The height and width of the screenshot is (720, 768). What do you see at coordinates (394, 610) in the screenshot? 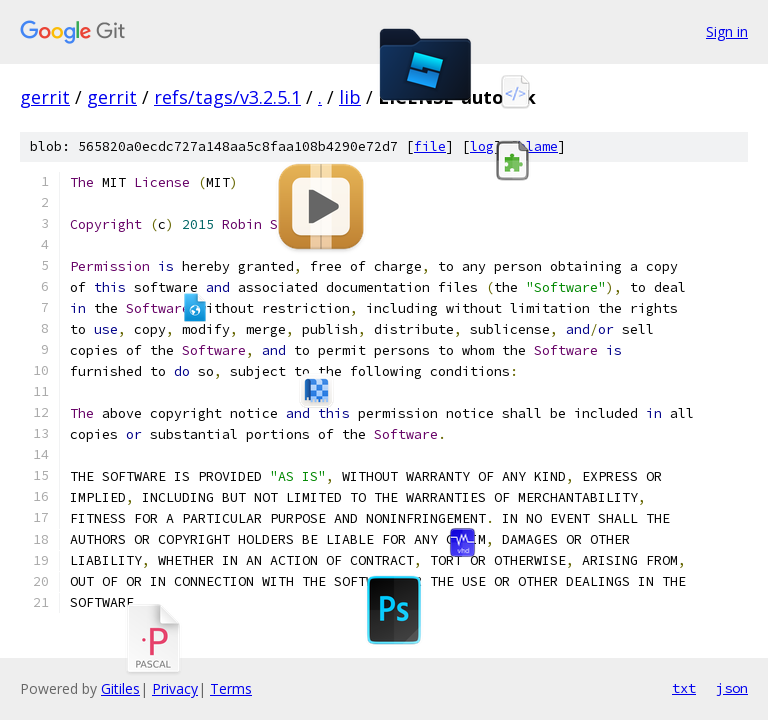
I see `adobe photoshop file type indicator` at bounding box center [394, 610].